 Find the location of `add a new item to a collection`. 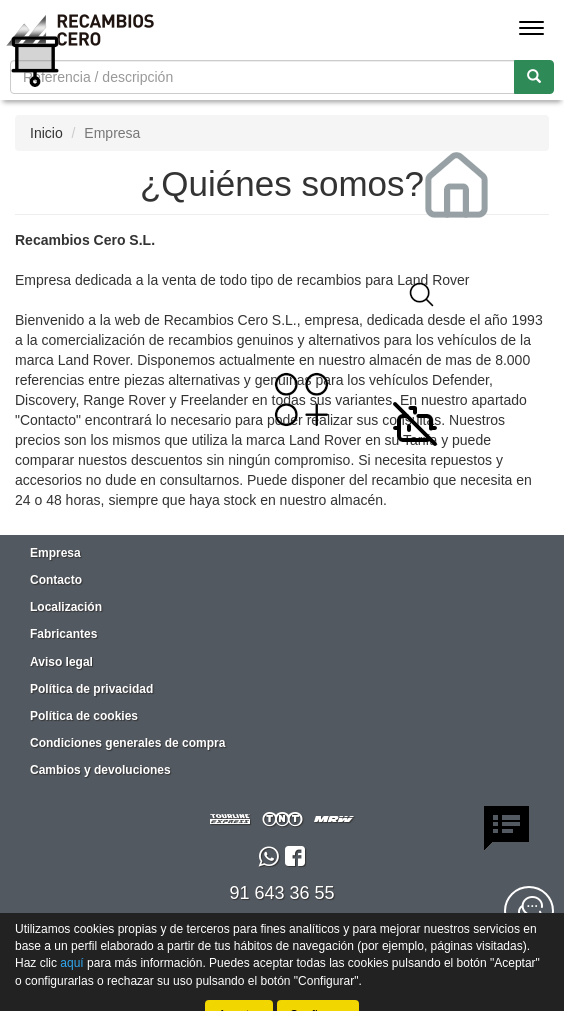

add a new item to a collection is located at coordinates (301, 399).